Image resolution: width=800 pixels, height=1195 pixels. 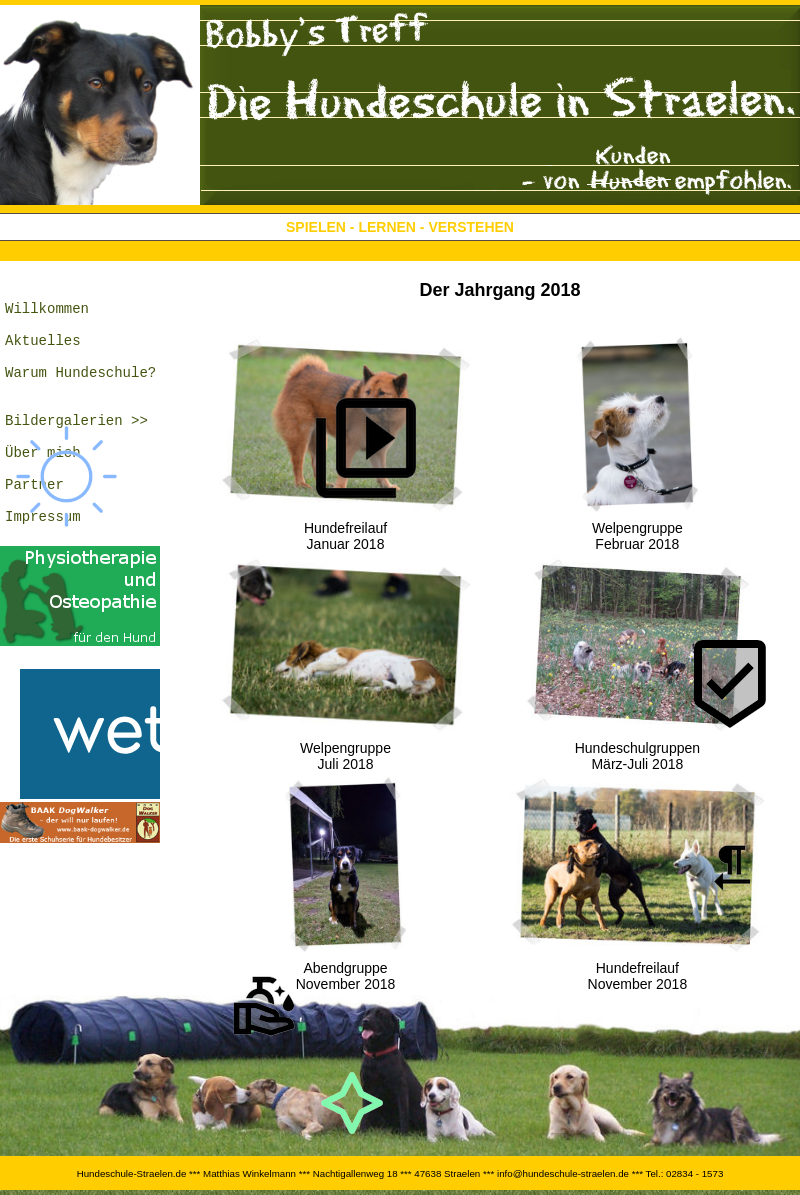 I want to click on switch text direction to right-to-left, so click(x=732, y=868).